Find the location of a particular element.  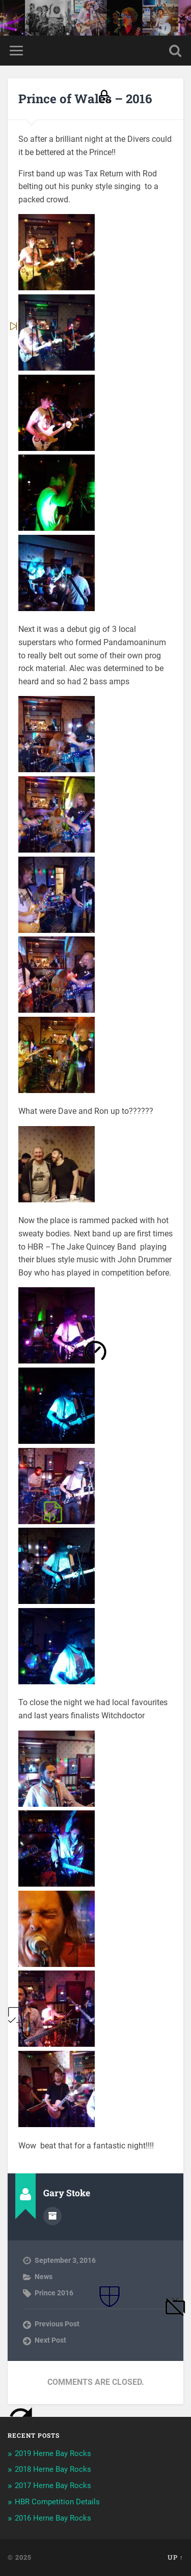

open an audio file is located at coordinates (53, 1512).